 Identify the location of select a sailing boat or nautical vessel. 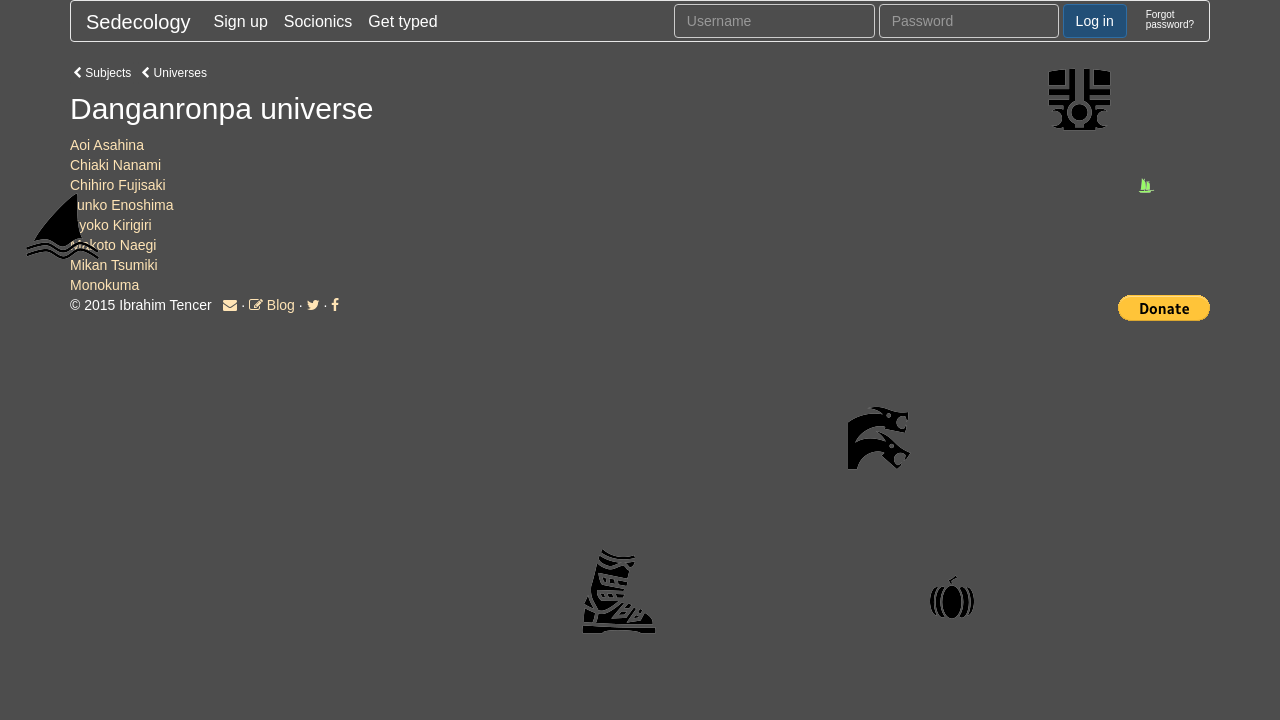
(1146, 185).